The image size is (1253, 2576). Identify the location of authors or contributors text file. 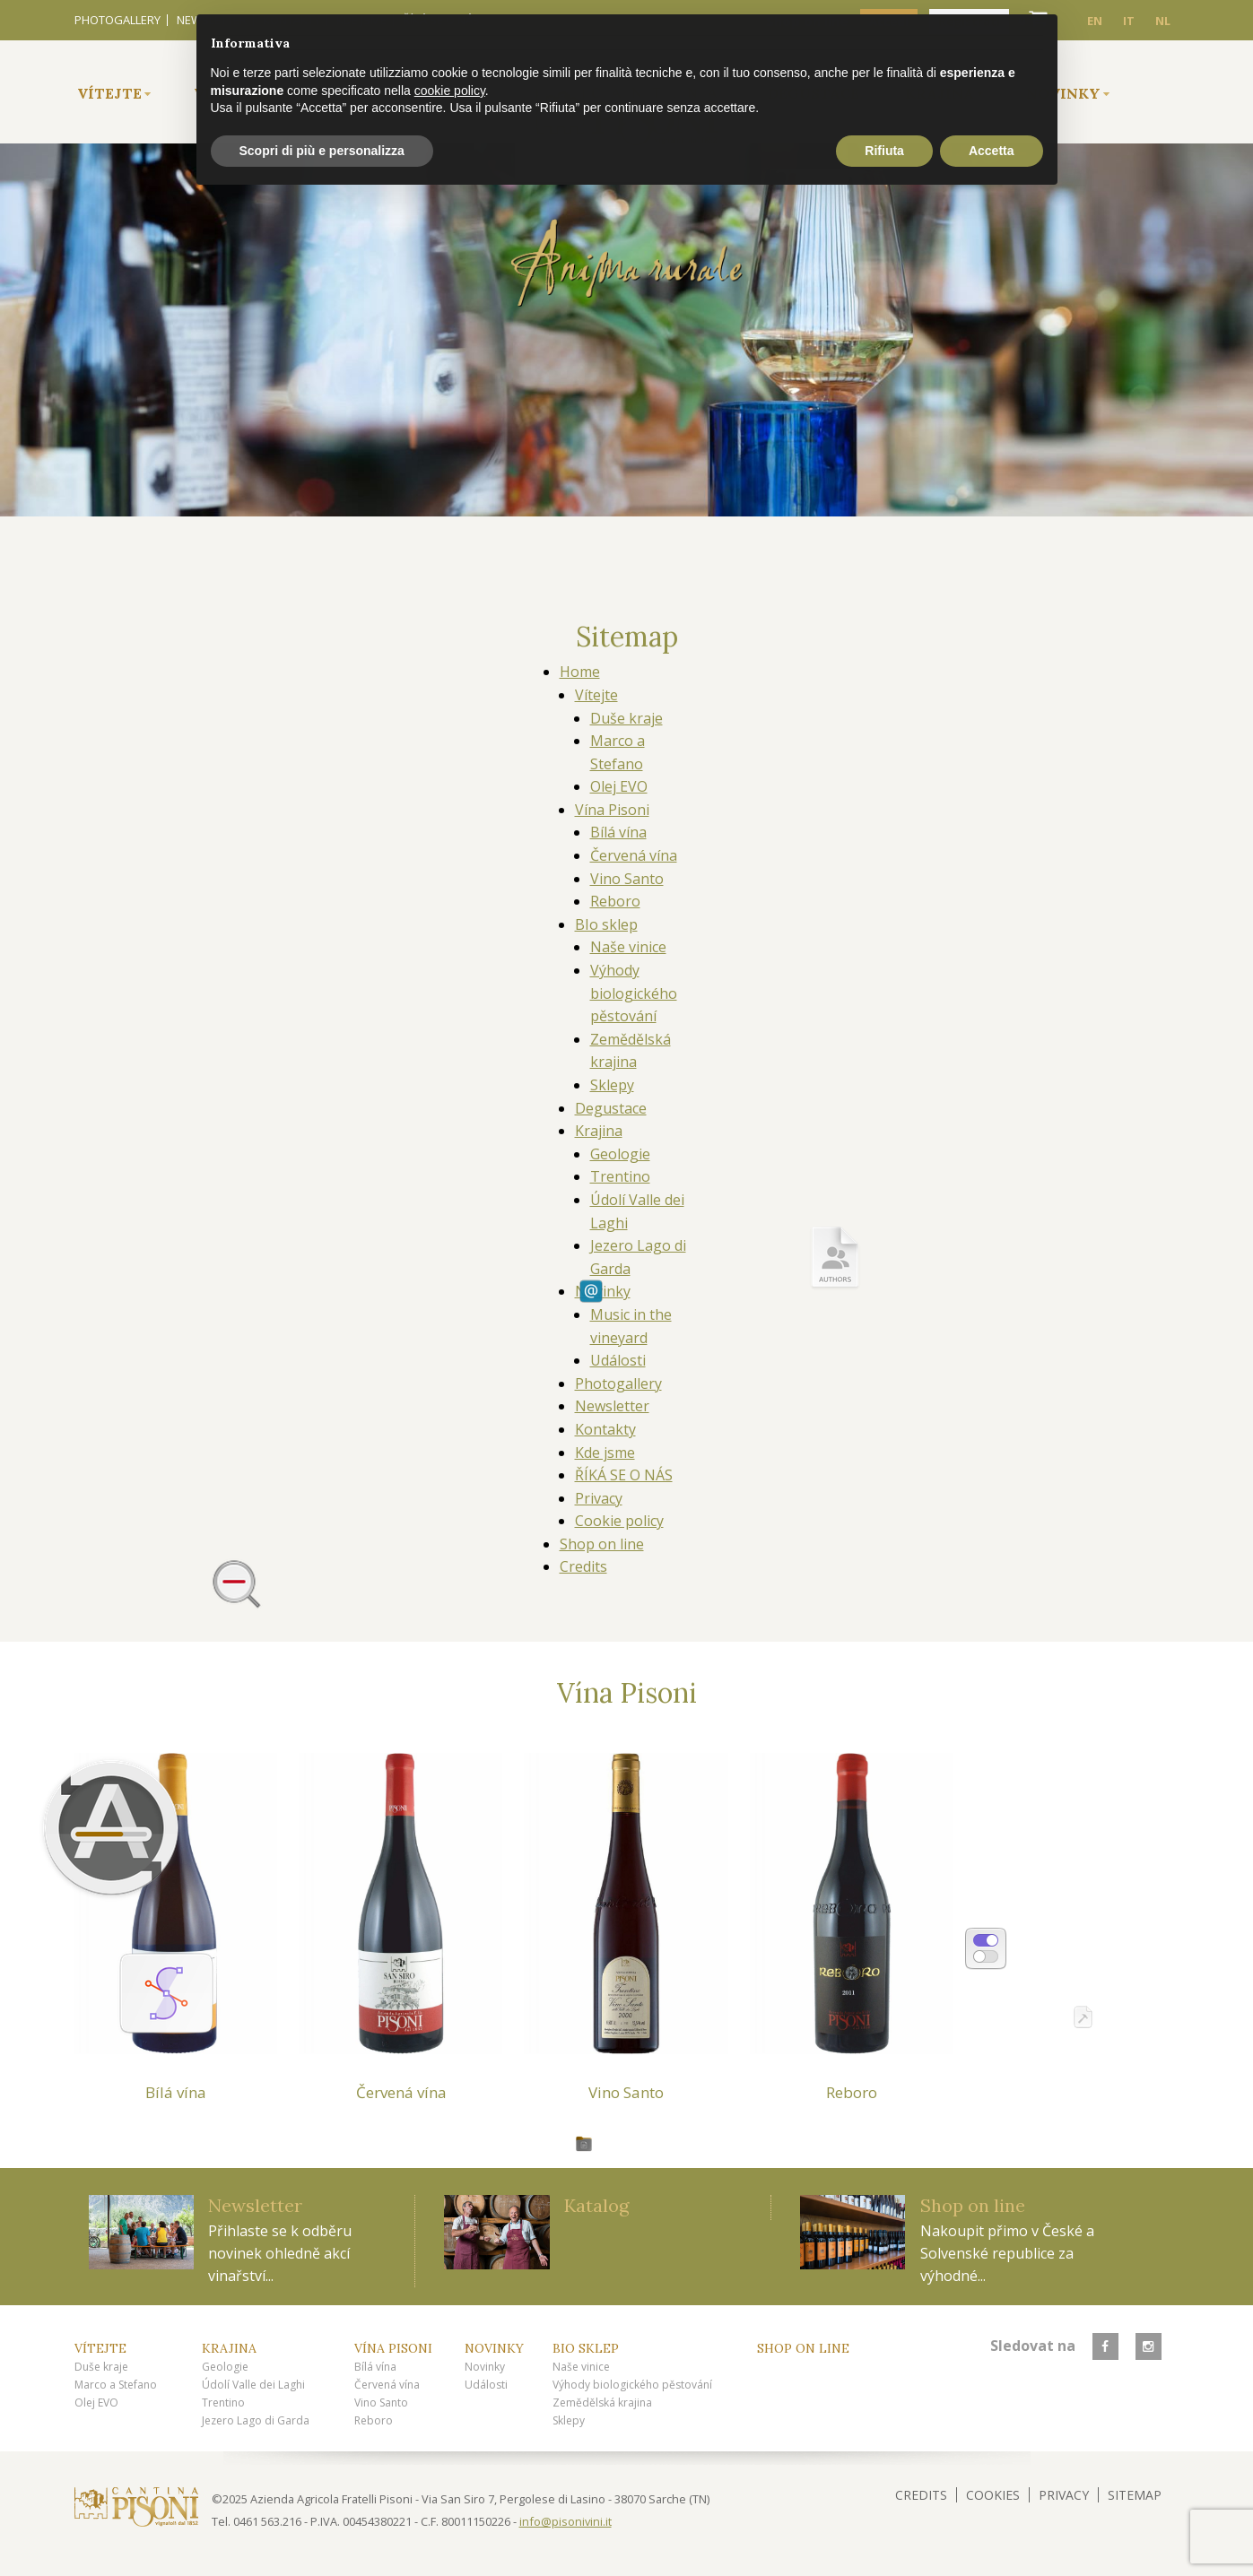
(835, 1258).